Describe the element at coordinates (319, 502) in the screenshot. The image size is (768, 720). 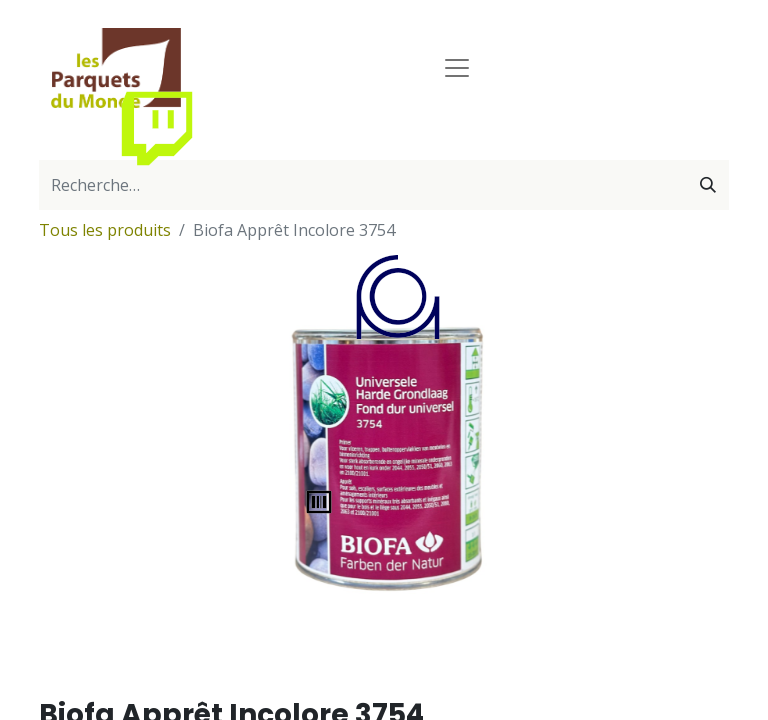
I see `scan a barcode` at that location.